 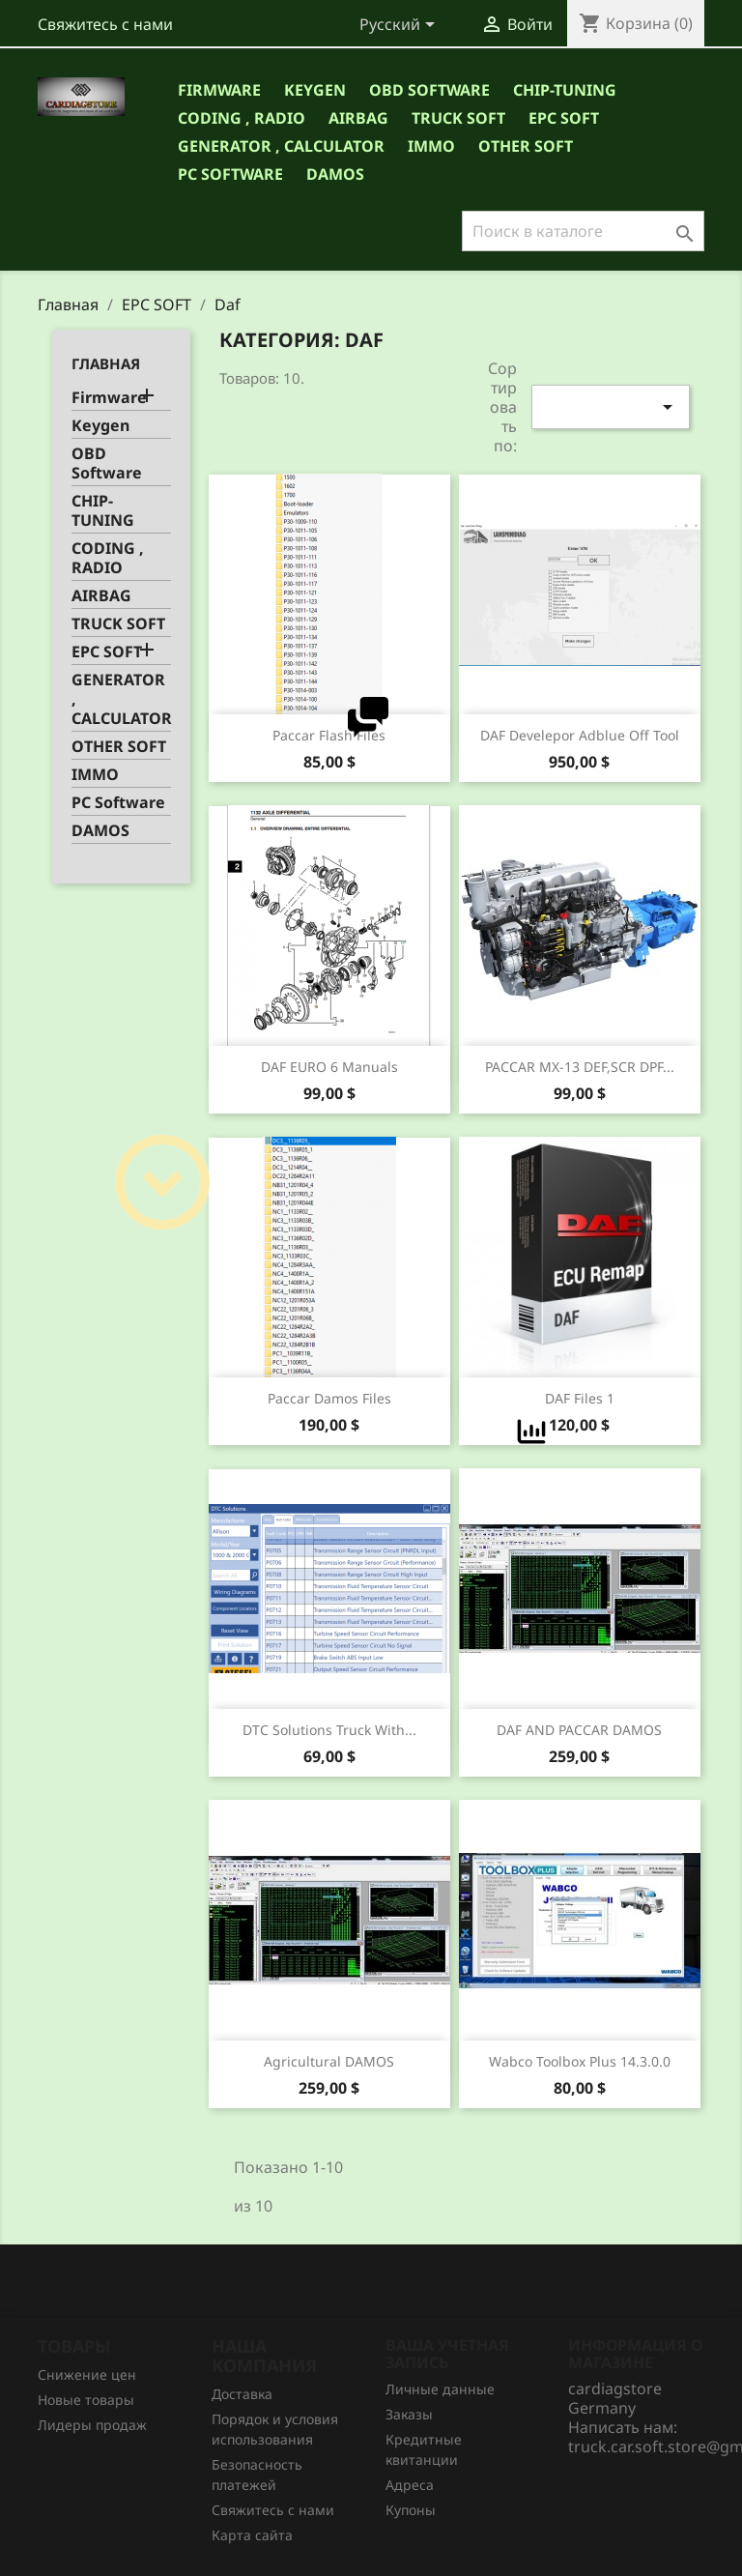 I want to click on open conversations or messages, so click(x=368, y=717).